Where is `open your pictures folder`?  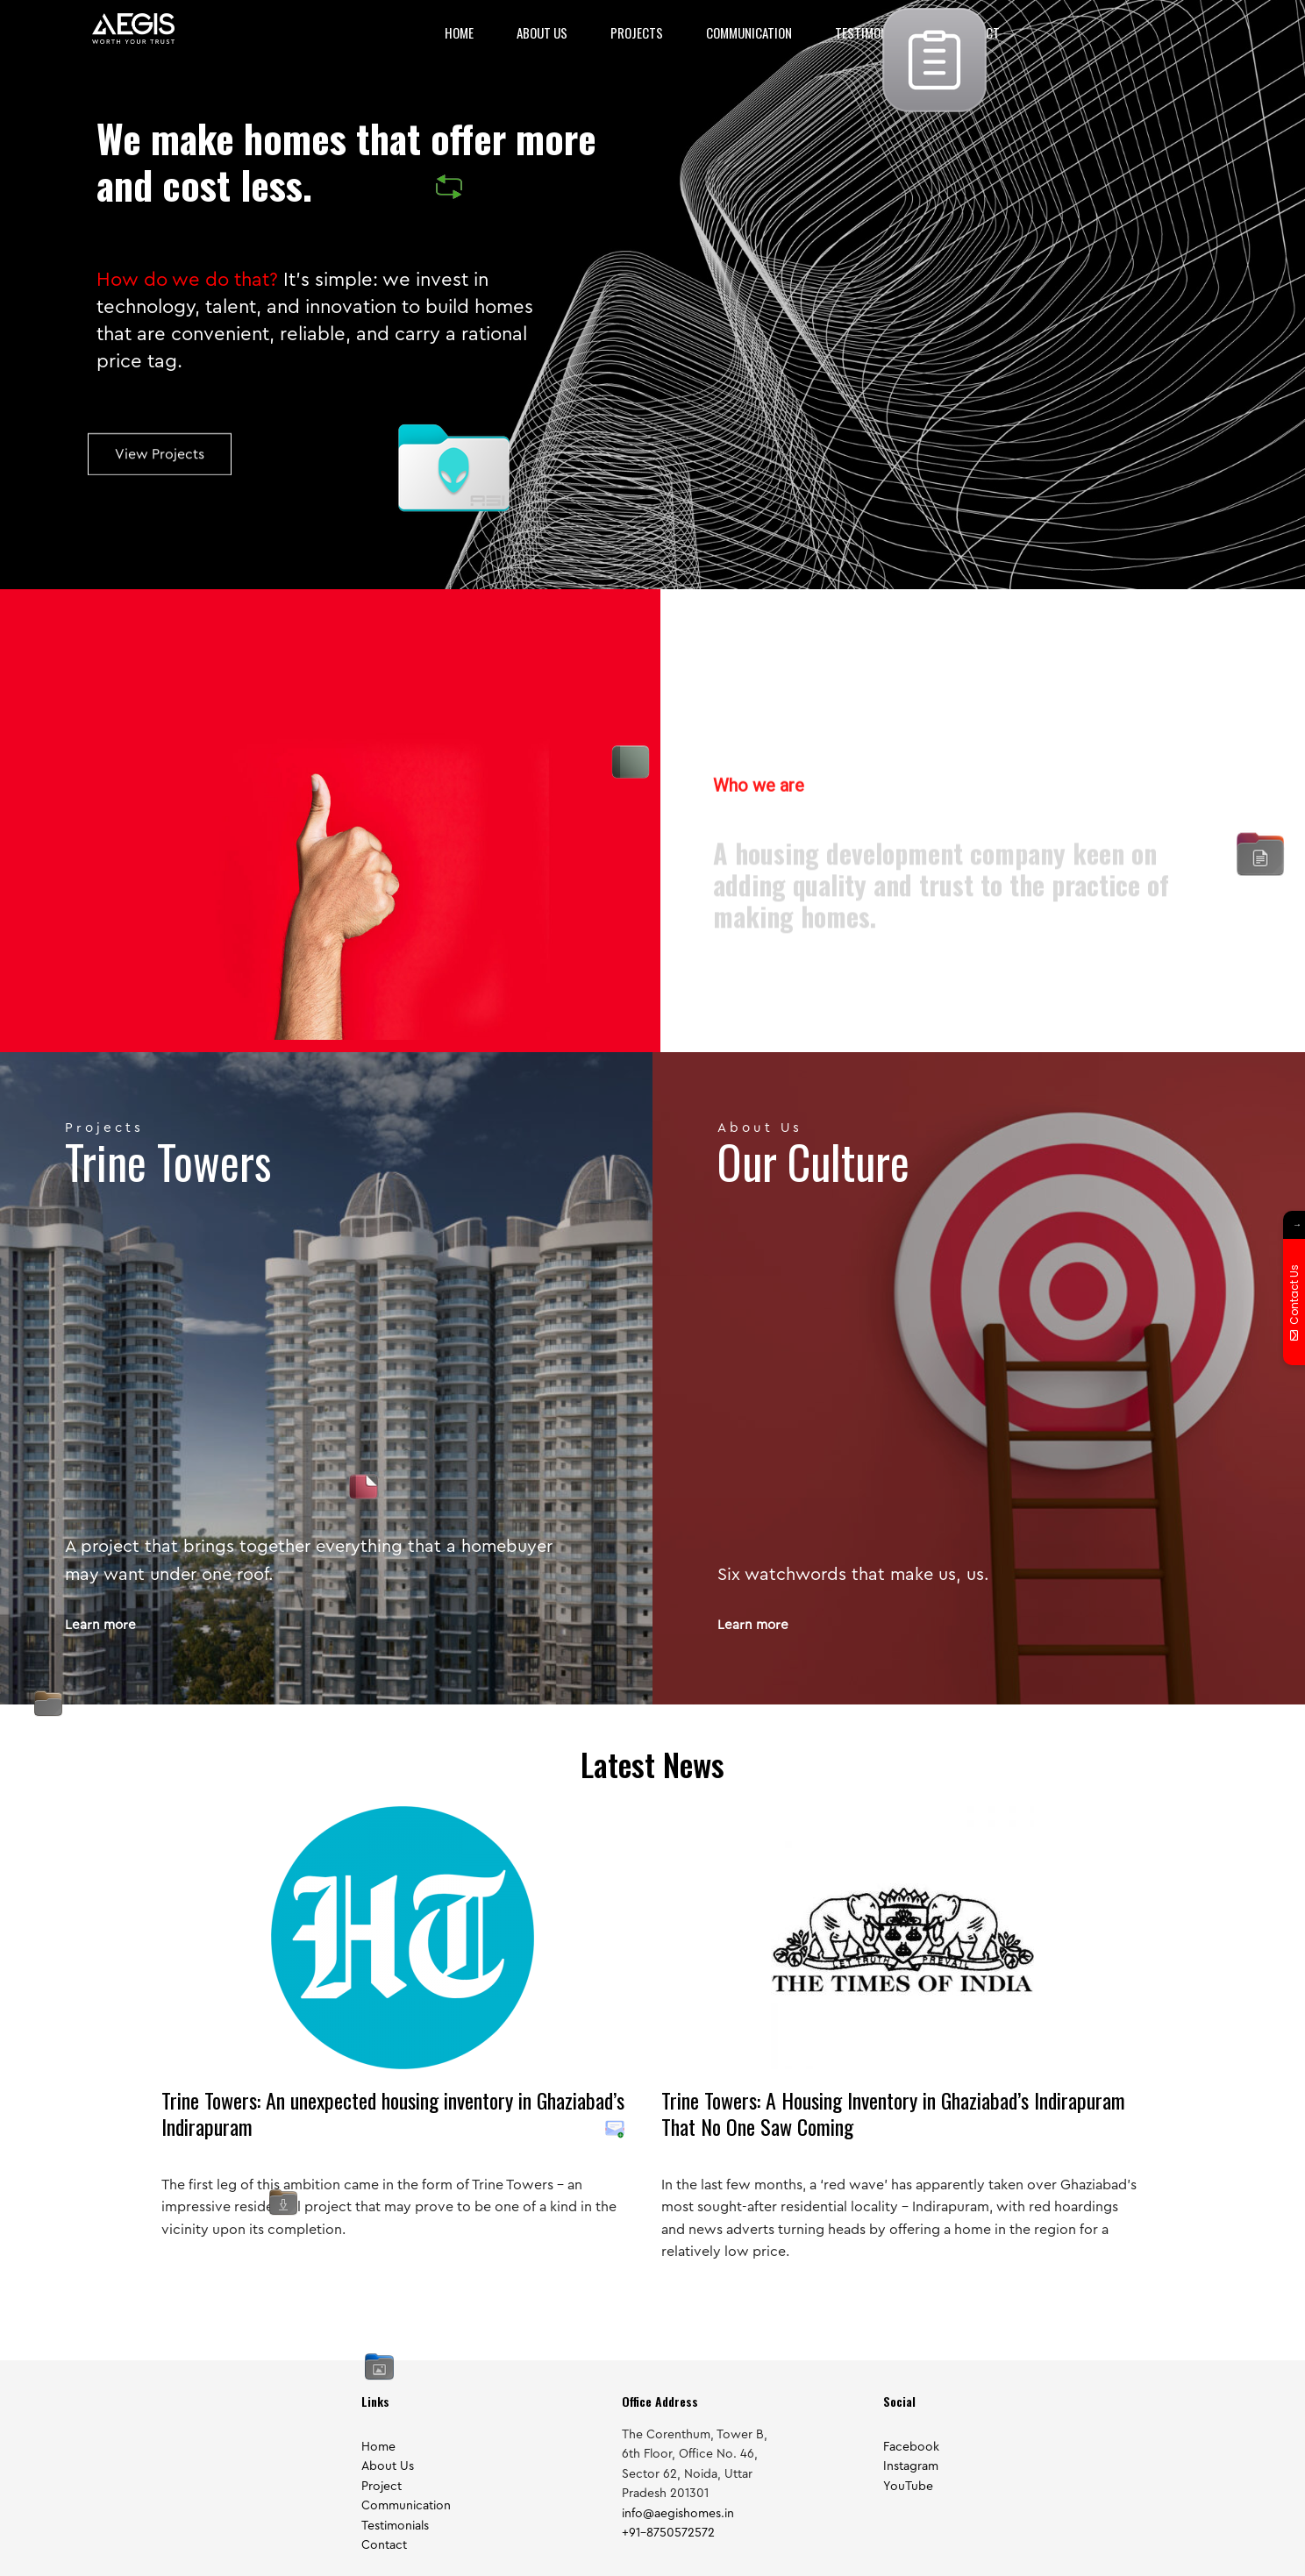 open your pictures folder is located at coordinates (379, 2366).